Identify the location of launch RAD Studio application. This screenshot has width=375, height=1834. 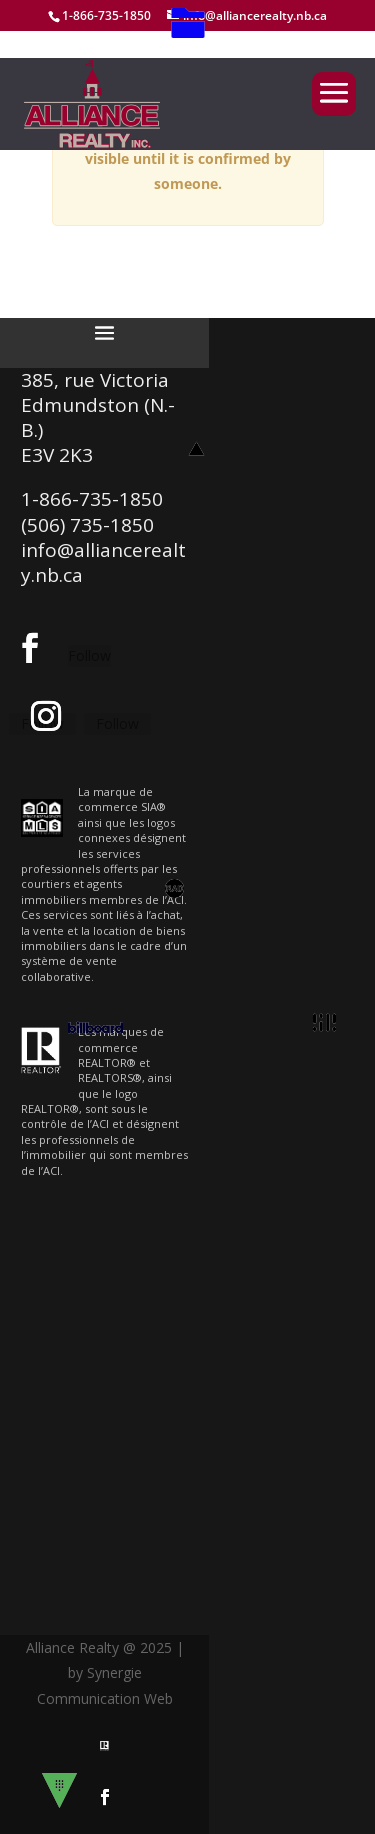
(174, 888).